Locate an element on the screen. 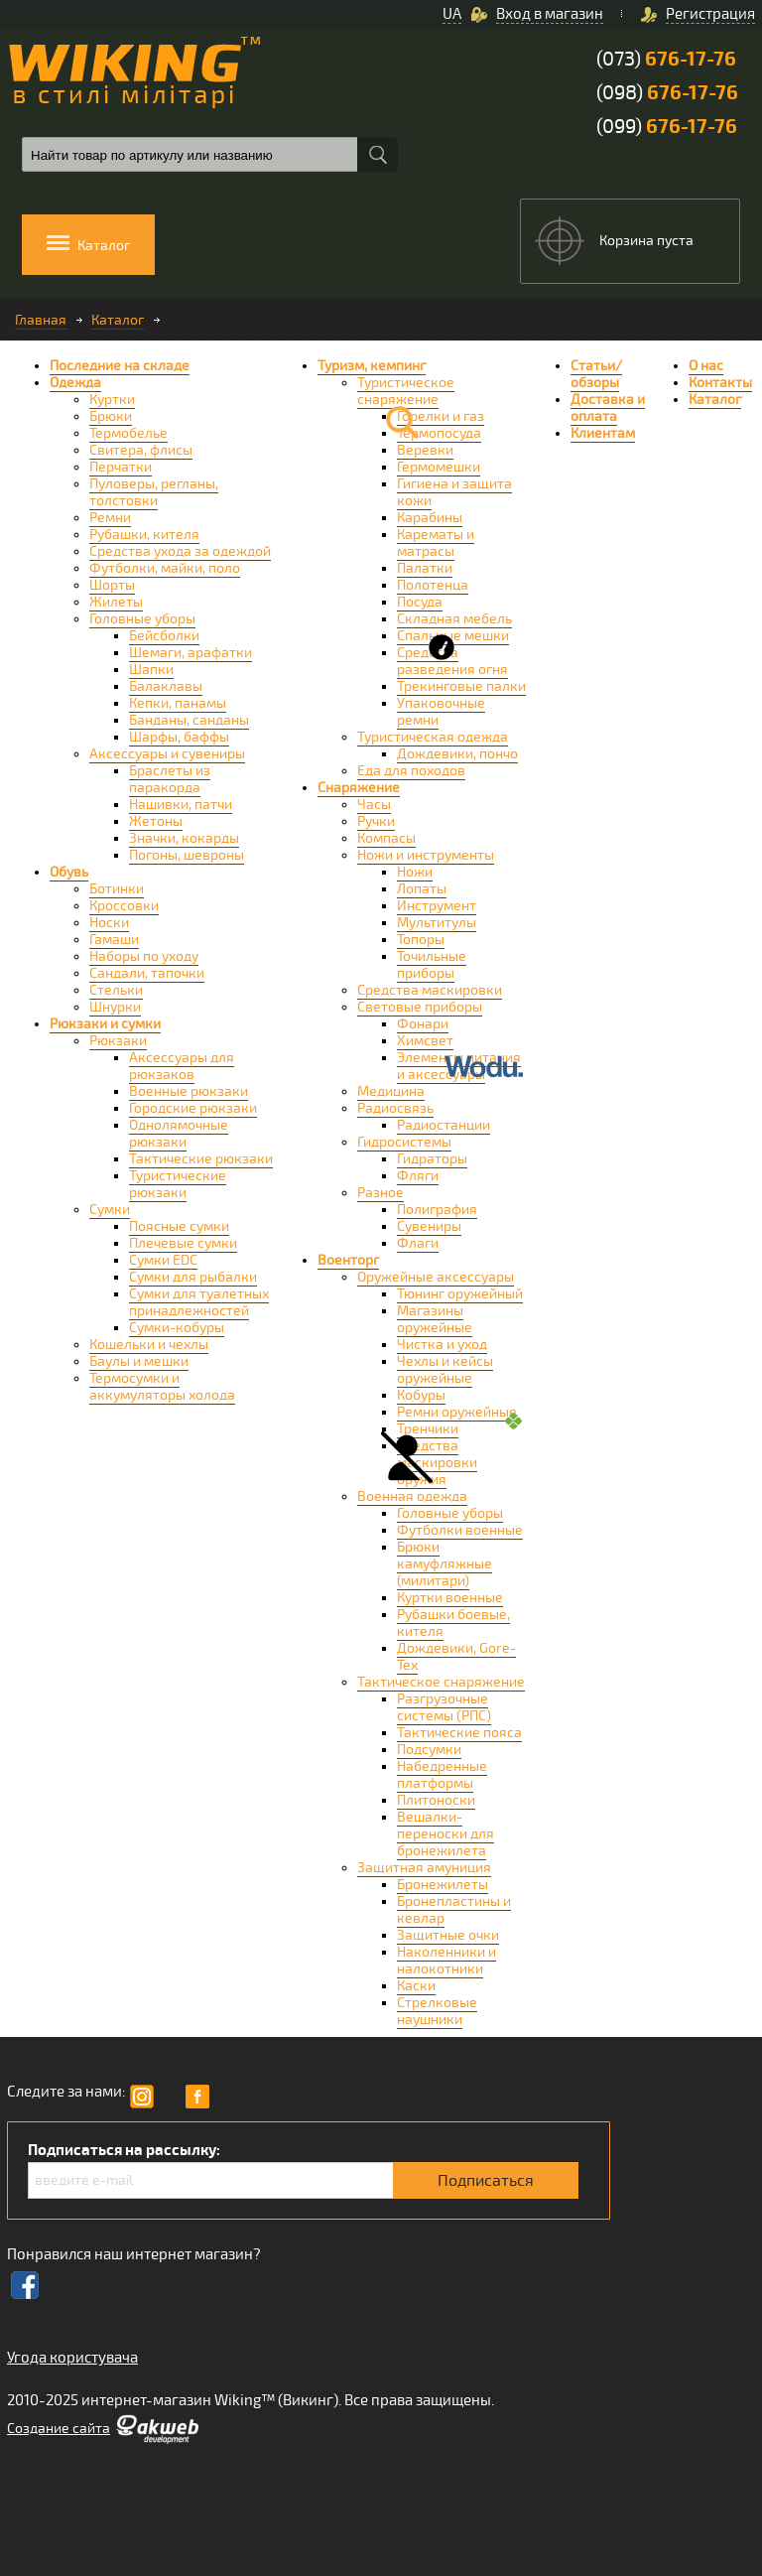 The image size is (762, 2576). pay with pix instant payment is located at coordinates (513, 1421).